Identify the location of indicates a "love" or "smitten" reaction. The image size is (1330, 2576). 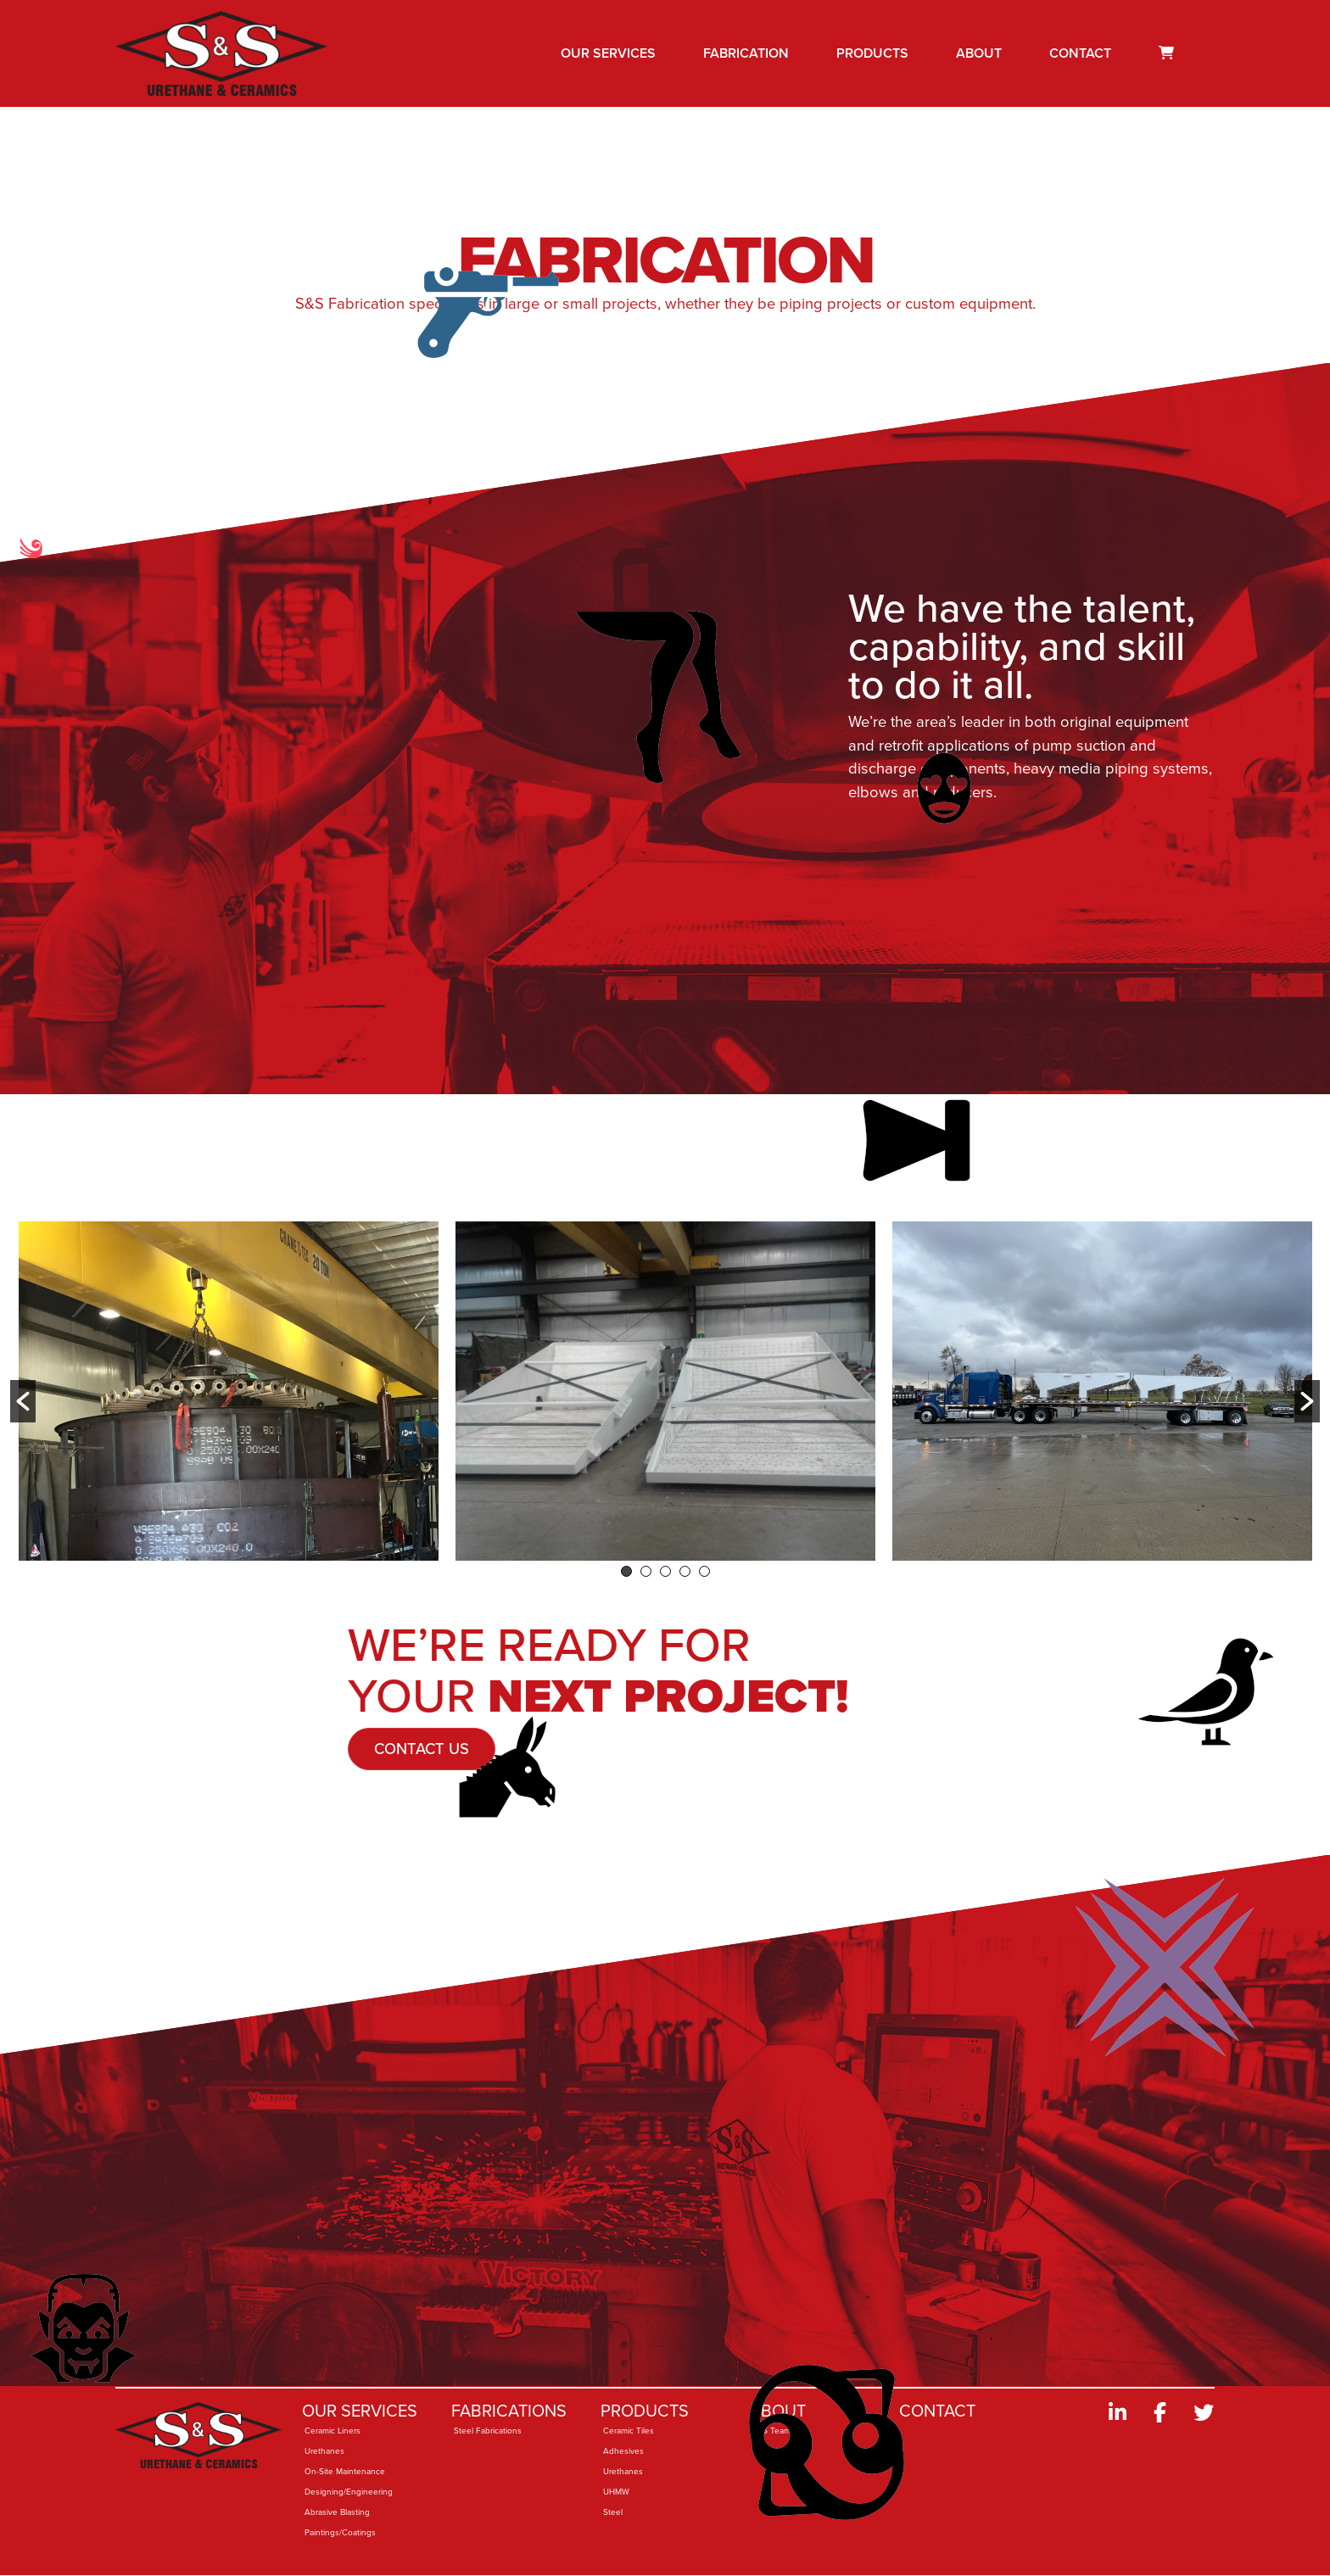
(944, 788).